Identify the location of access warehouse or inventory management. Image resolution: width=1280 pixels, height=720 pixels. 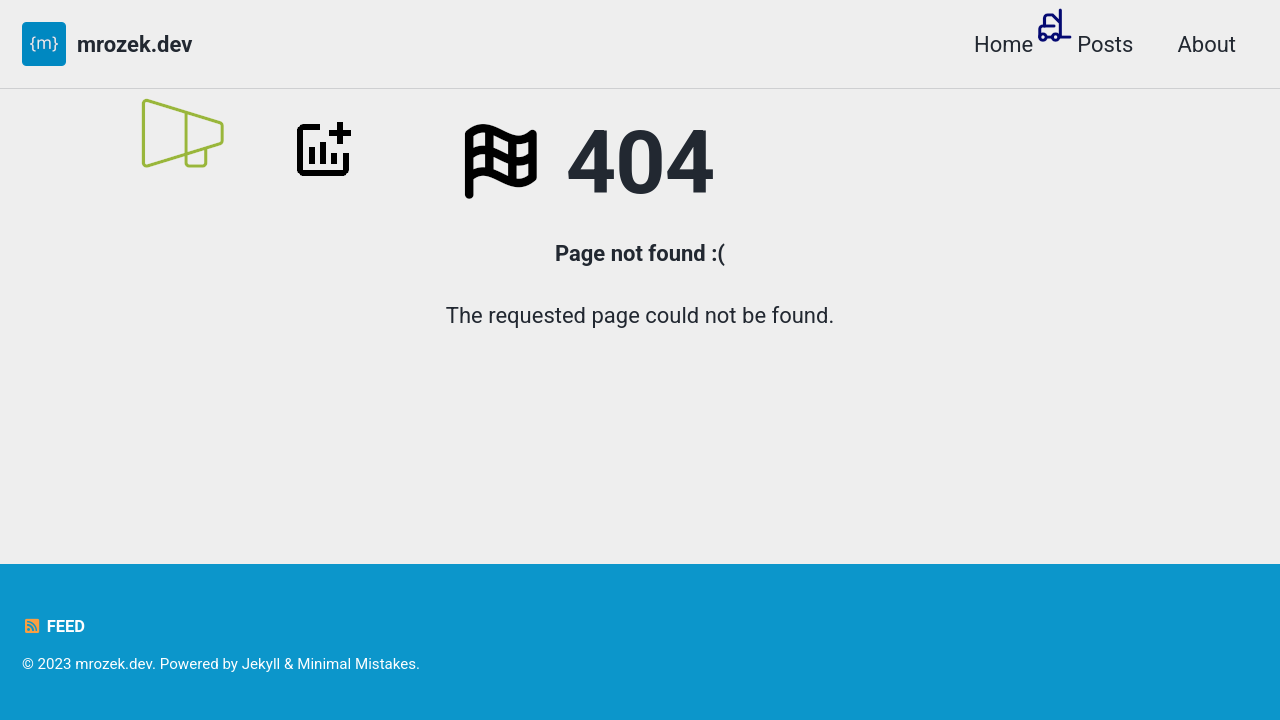
(1054, 26).